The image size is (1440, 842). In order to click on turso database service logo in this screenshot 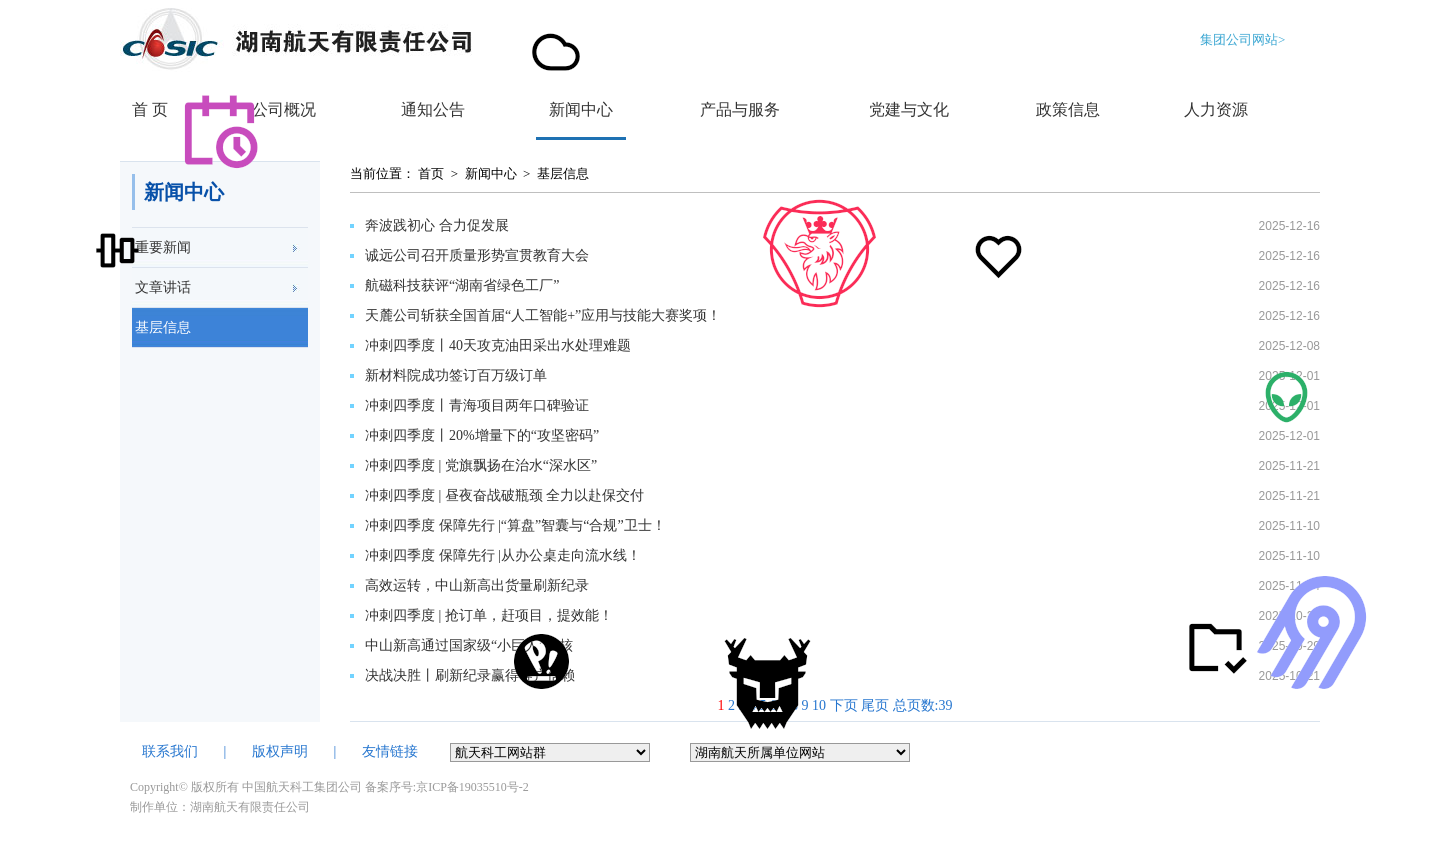, I will do `click(767, 683)`.